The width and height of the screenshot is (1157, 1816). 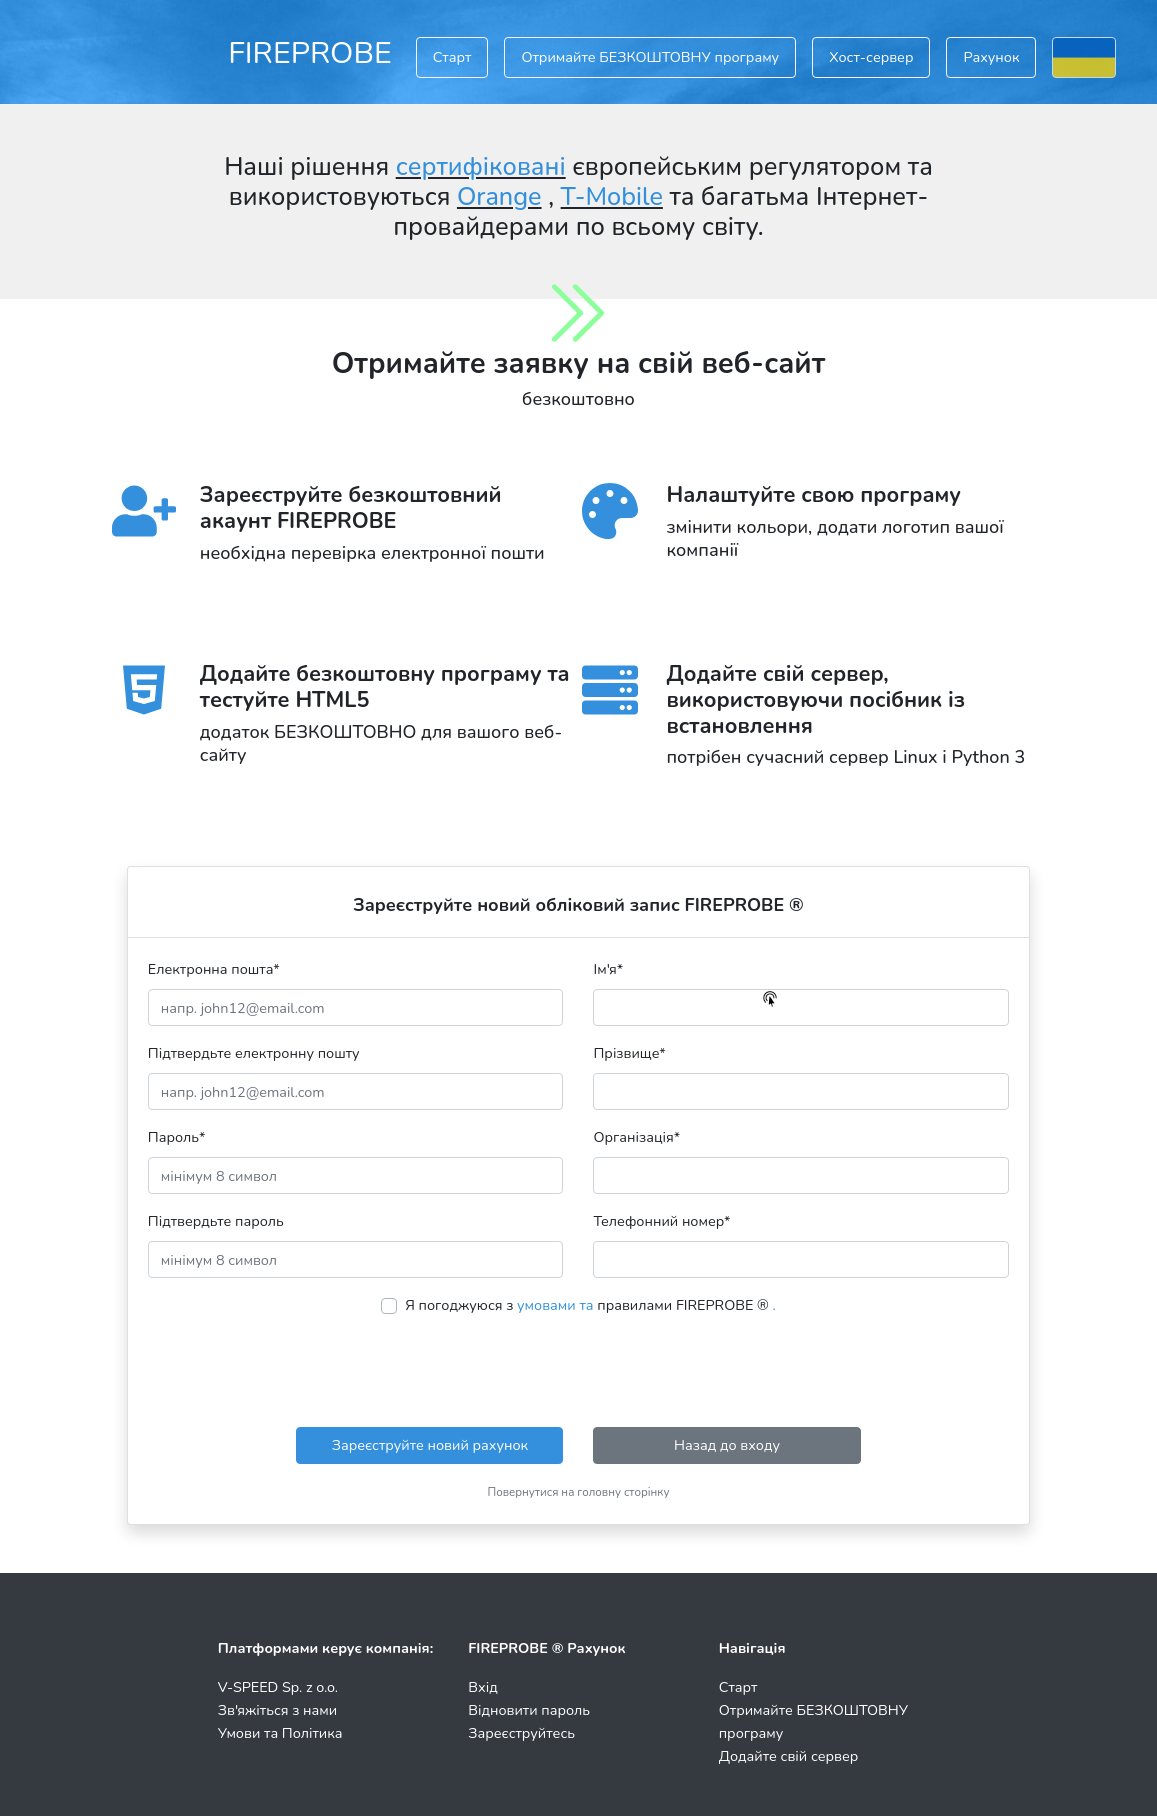 I want to click on skip forward or advance quickly, so click(x=578, y=313).